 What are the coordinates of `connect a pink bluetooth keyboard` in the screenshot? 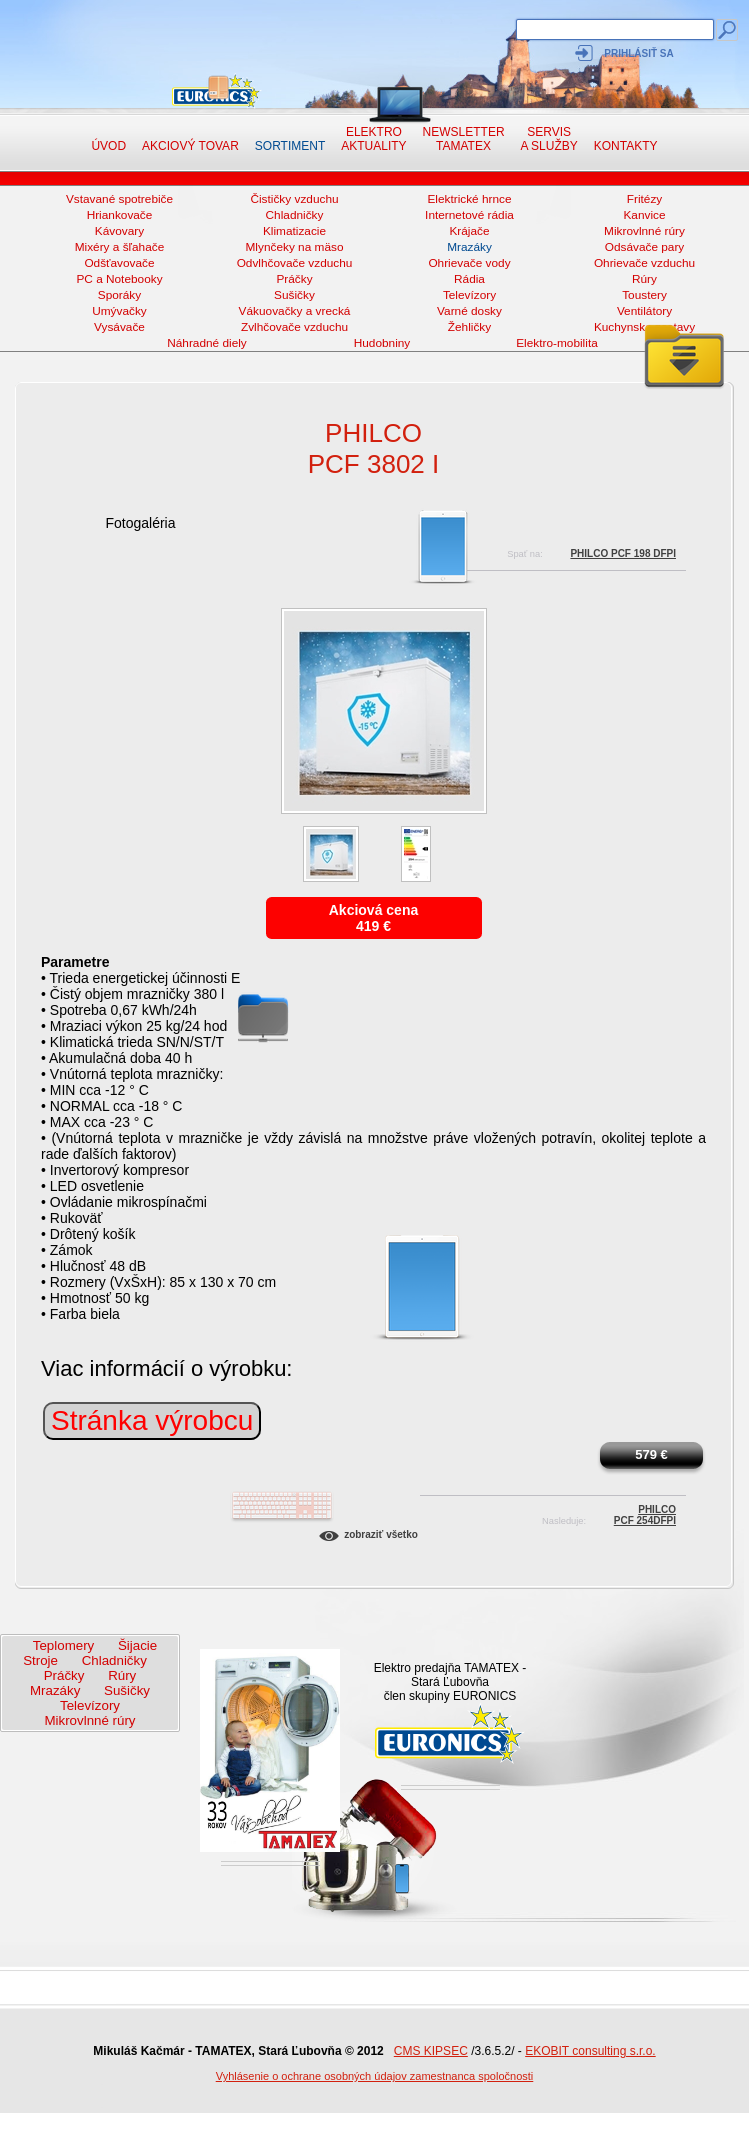 It's located at (282, 1505).